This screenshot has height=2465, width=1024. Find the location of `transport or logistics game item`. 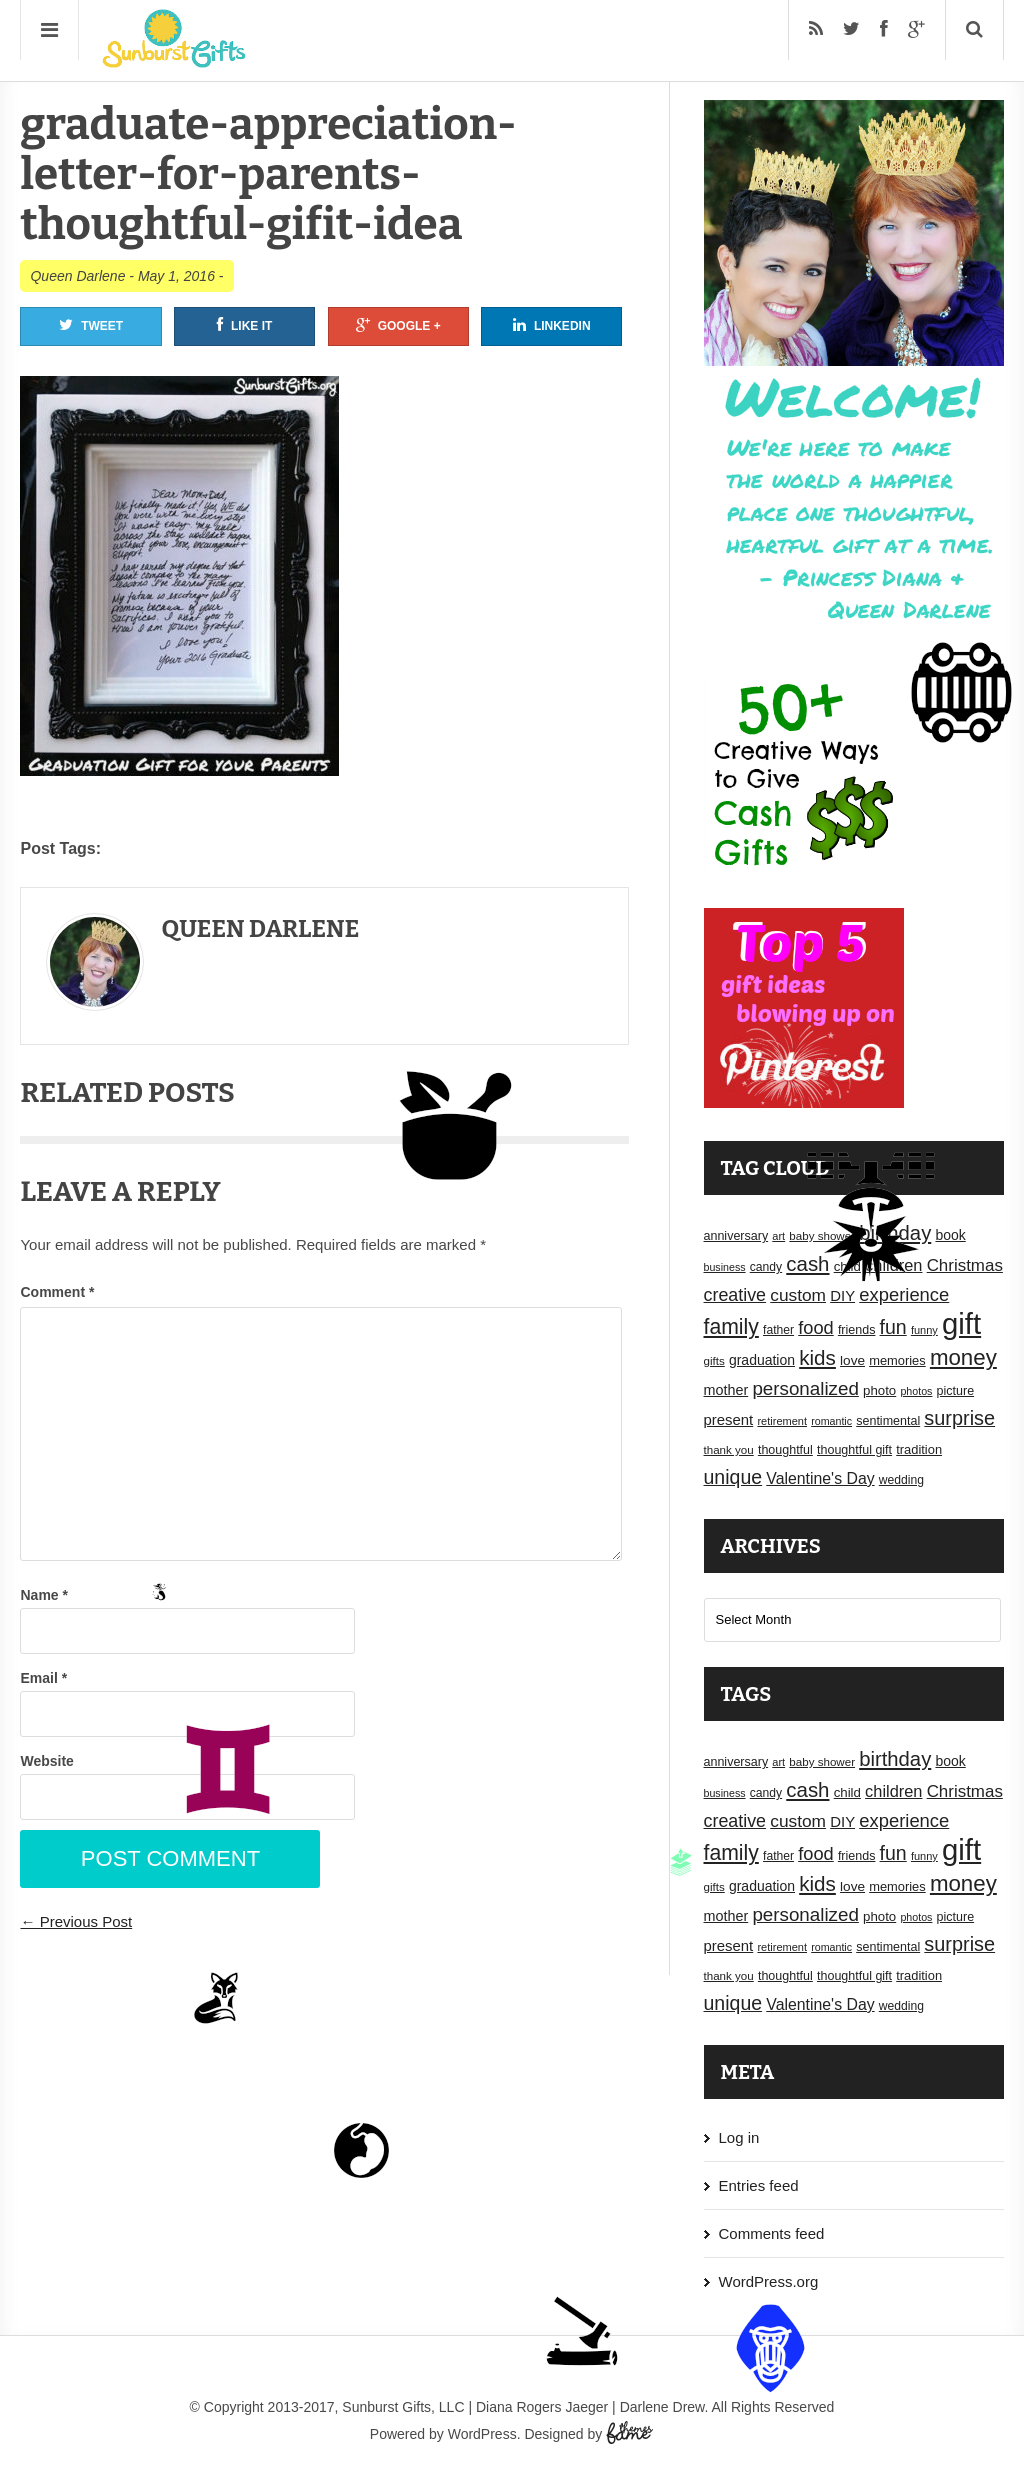

transport or logistics game item is located at coordinates (961, 692).